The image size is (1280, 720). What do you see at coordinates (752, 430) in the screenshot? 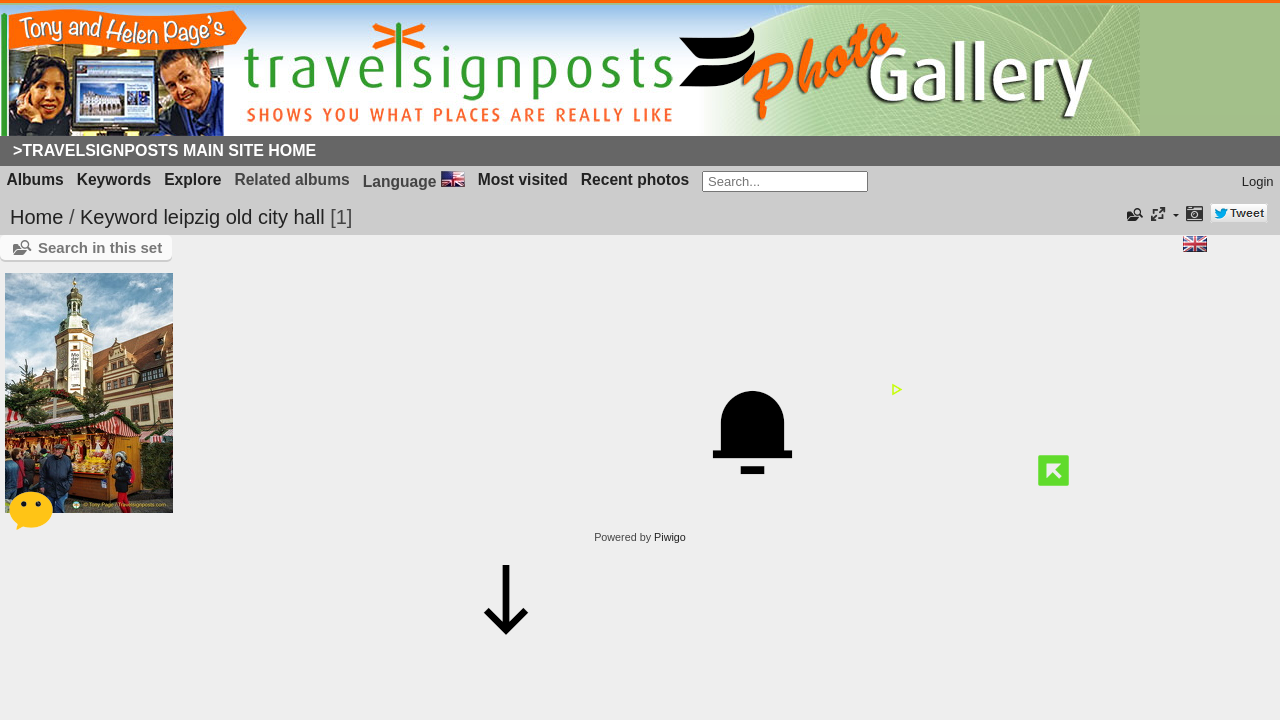
I see `notification or alert indicator` at bounding box center [752, 430].